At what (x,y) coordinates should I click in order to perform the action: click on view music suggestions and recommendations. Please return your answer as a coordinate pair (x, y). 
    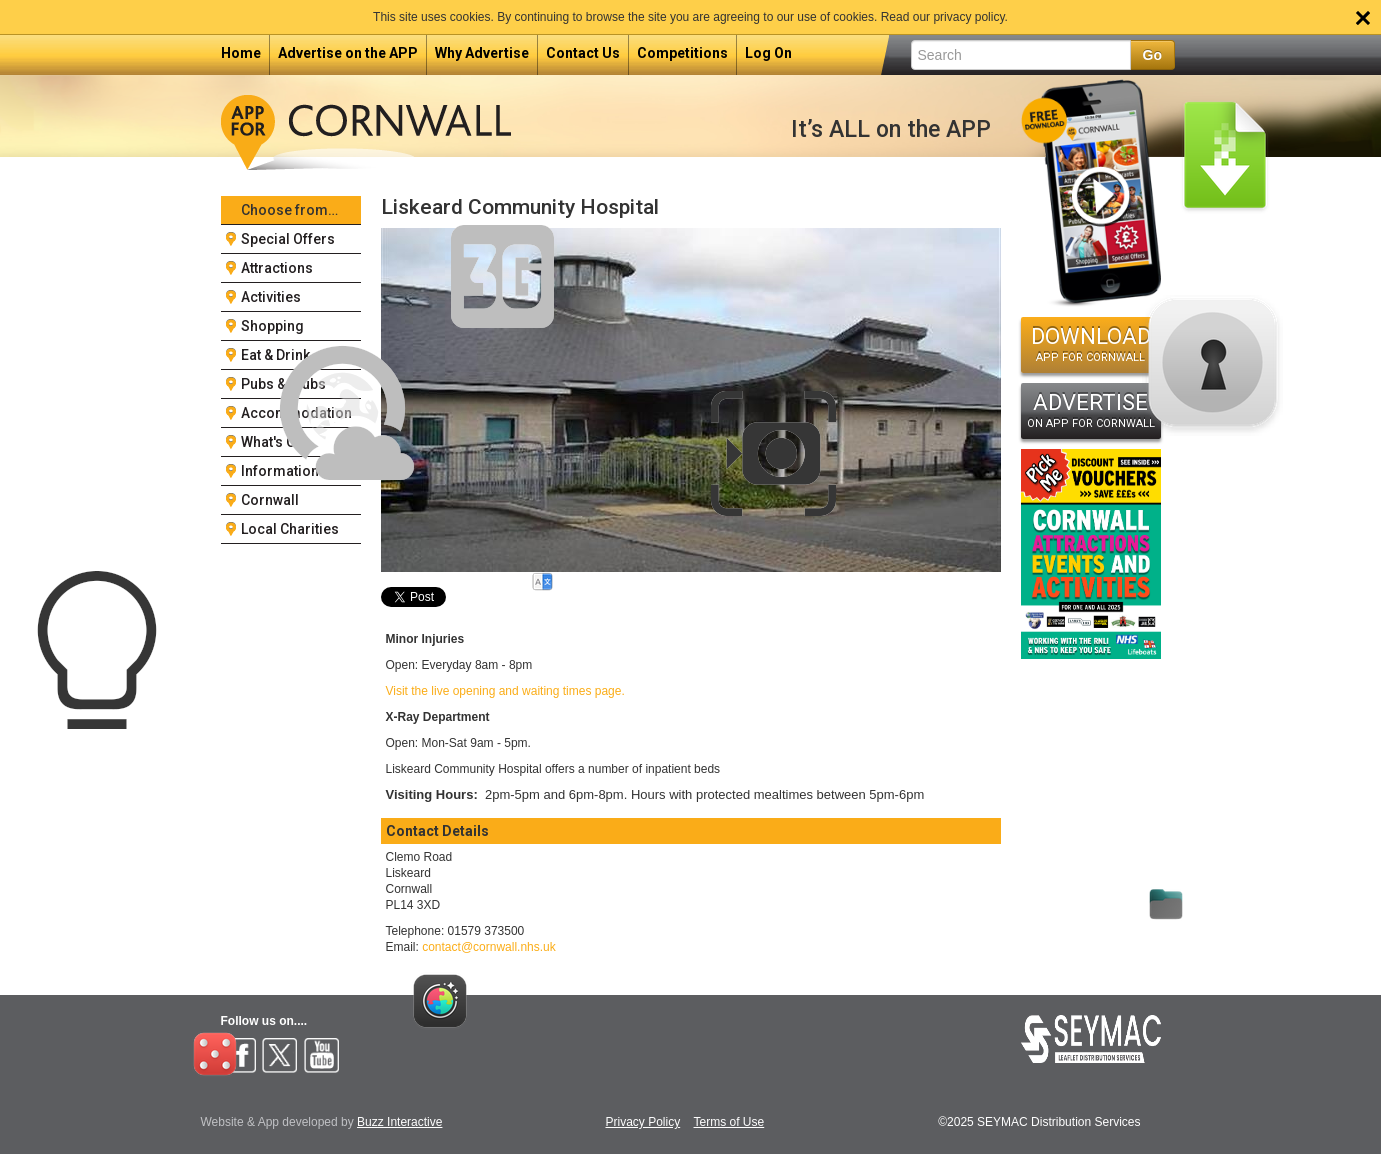
    Looking at the image, I should click on (97, 650).